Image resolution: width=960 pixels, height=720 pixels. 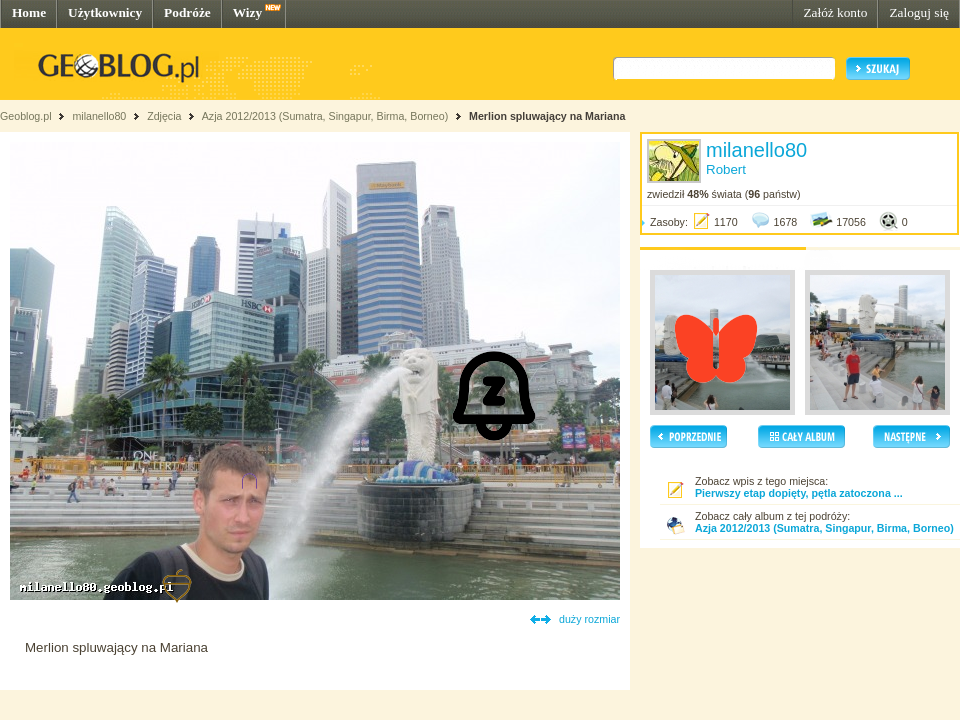 What do you see at coordinates (494, 396) in the screenshot?
I see `enable sleep mode or snooze notifications` at bounding box center [494, 396].